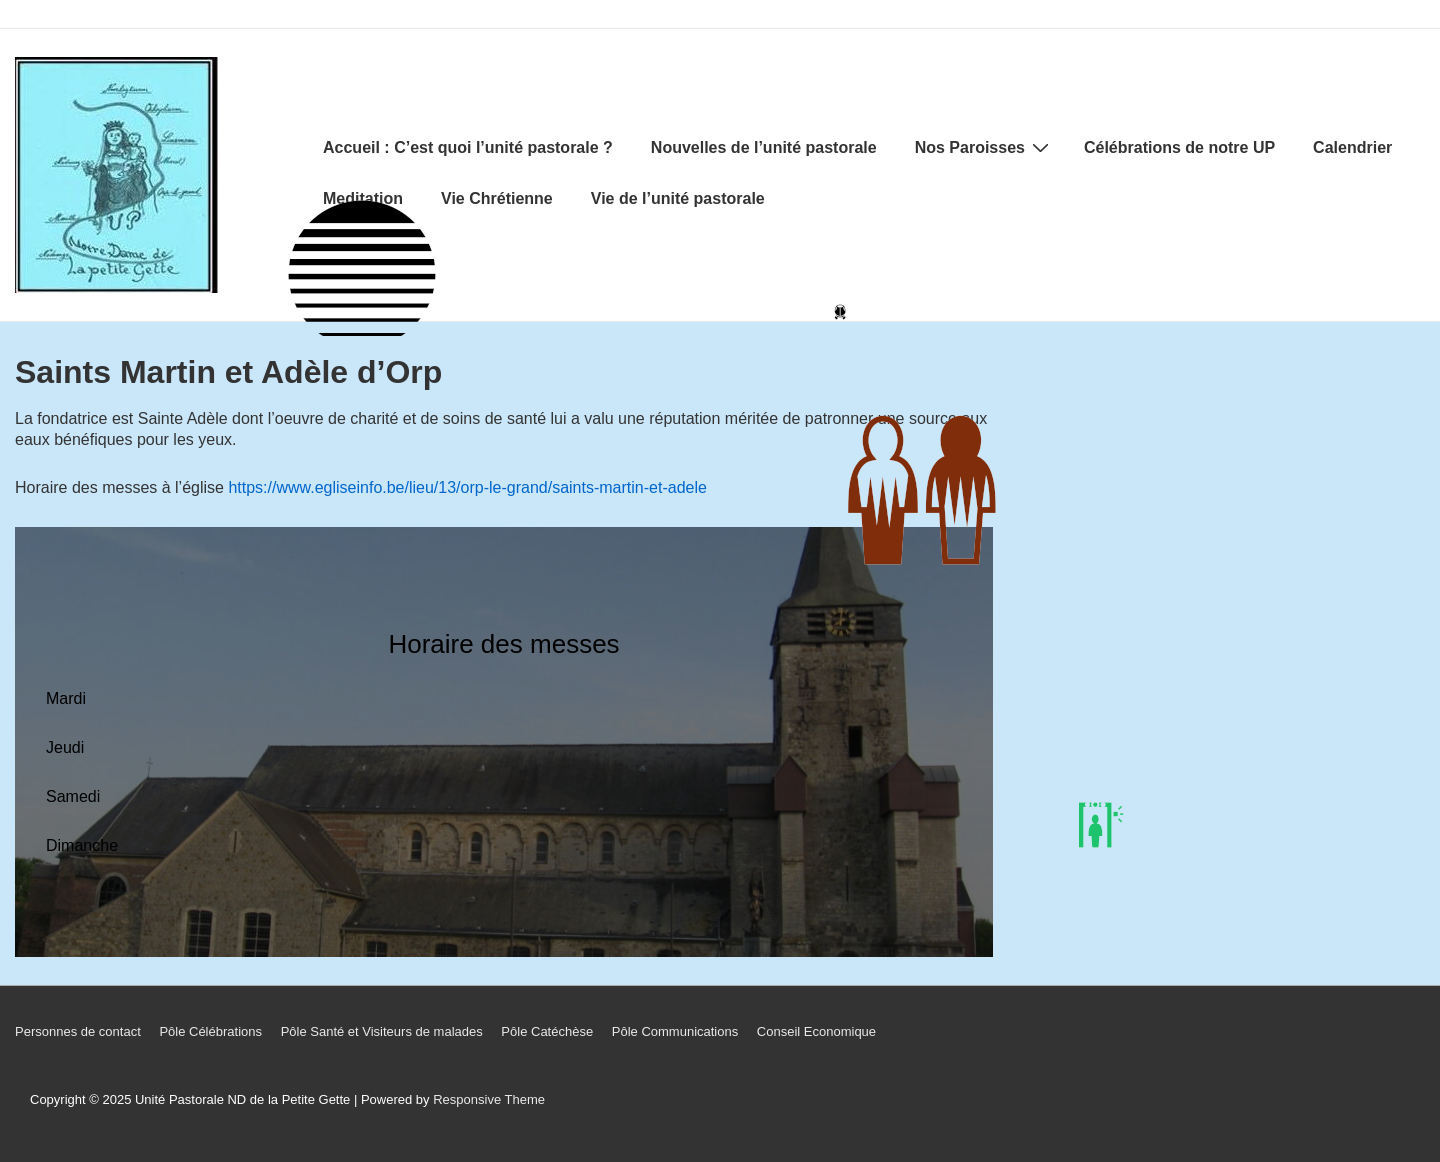  What do you see at coordinates (840, 312) in the screenshot?
I see `equip armor or protective gear` at bounding box center [840, 312].